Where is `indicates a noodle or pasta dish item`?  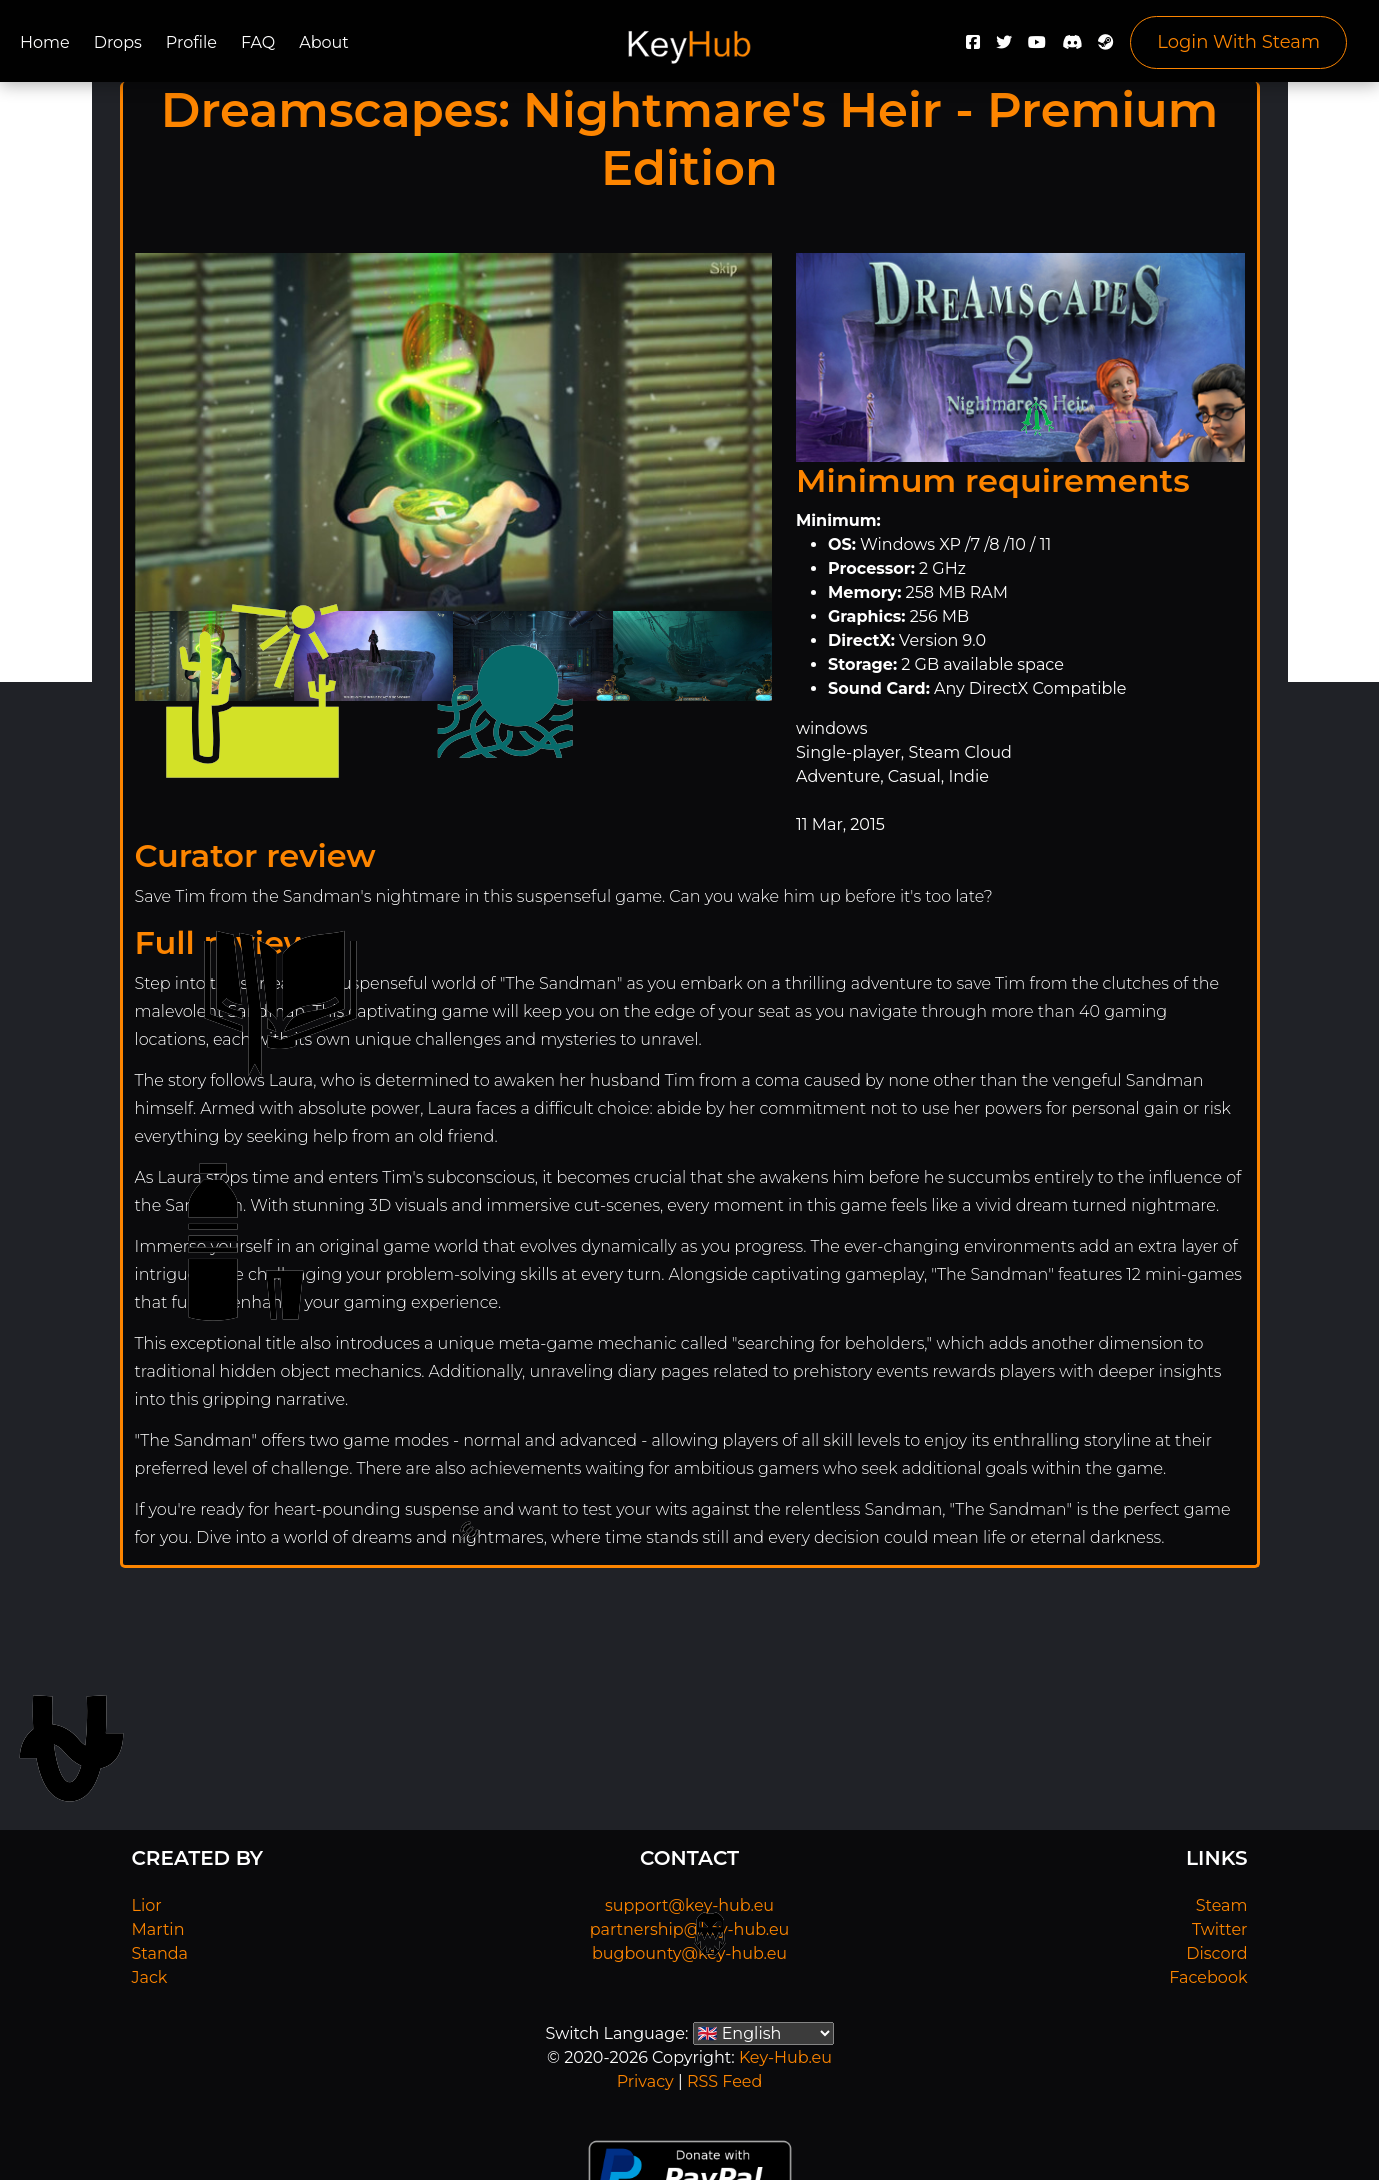
indicates a noodle or pasta dish item is located at coordinates (504, 690).